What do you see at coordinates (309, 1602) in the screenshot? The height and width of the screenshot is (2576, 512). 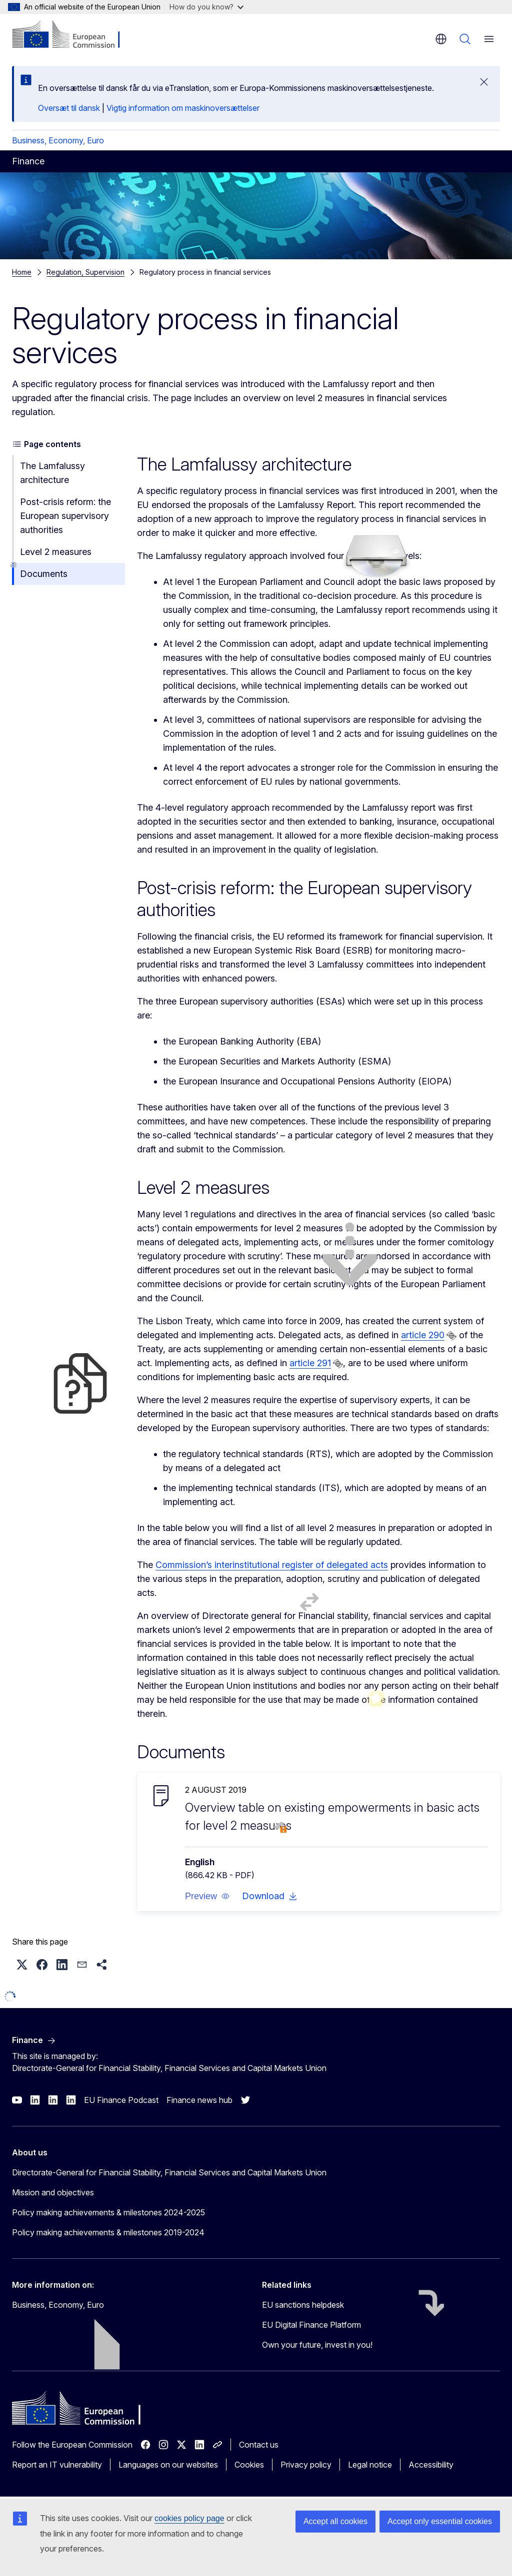 I see `indicates active network data transfer` at bounding box center [309, 1602].